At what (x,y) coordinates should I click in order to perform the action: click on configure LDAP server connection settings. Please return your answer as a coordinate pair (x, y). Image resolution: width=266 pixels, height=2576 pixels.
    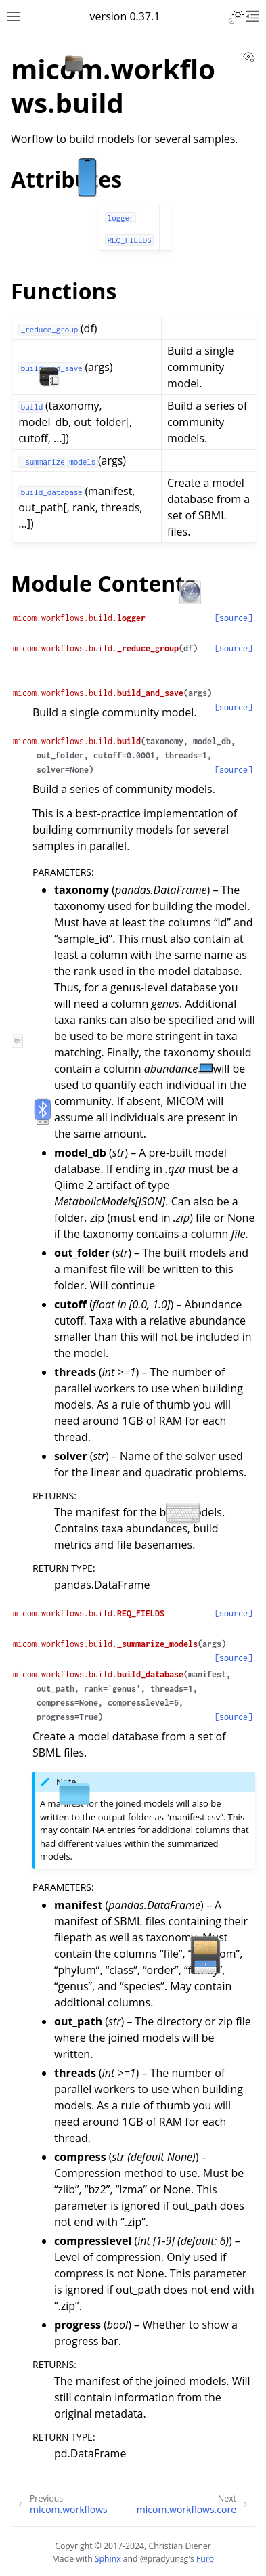
    Looking at the image, I should click on (49, 377).